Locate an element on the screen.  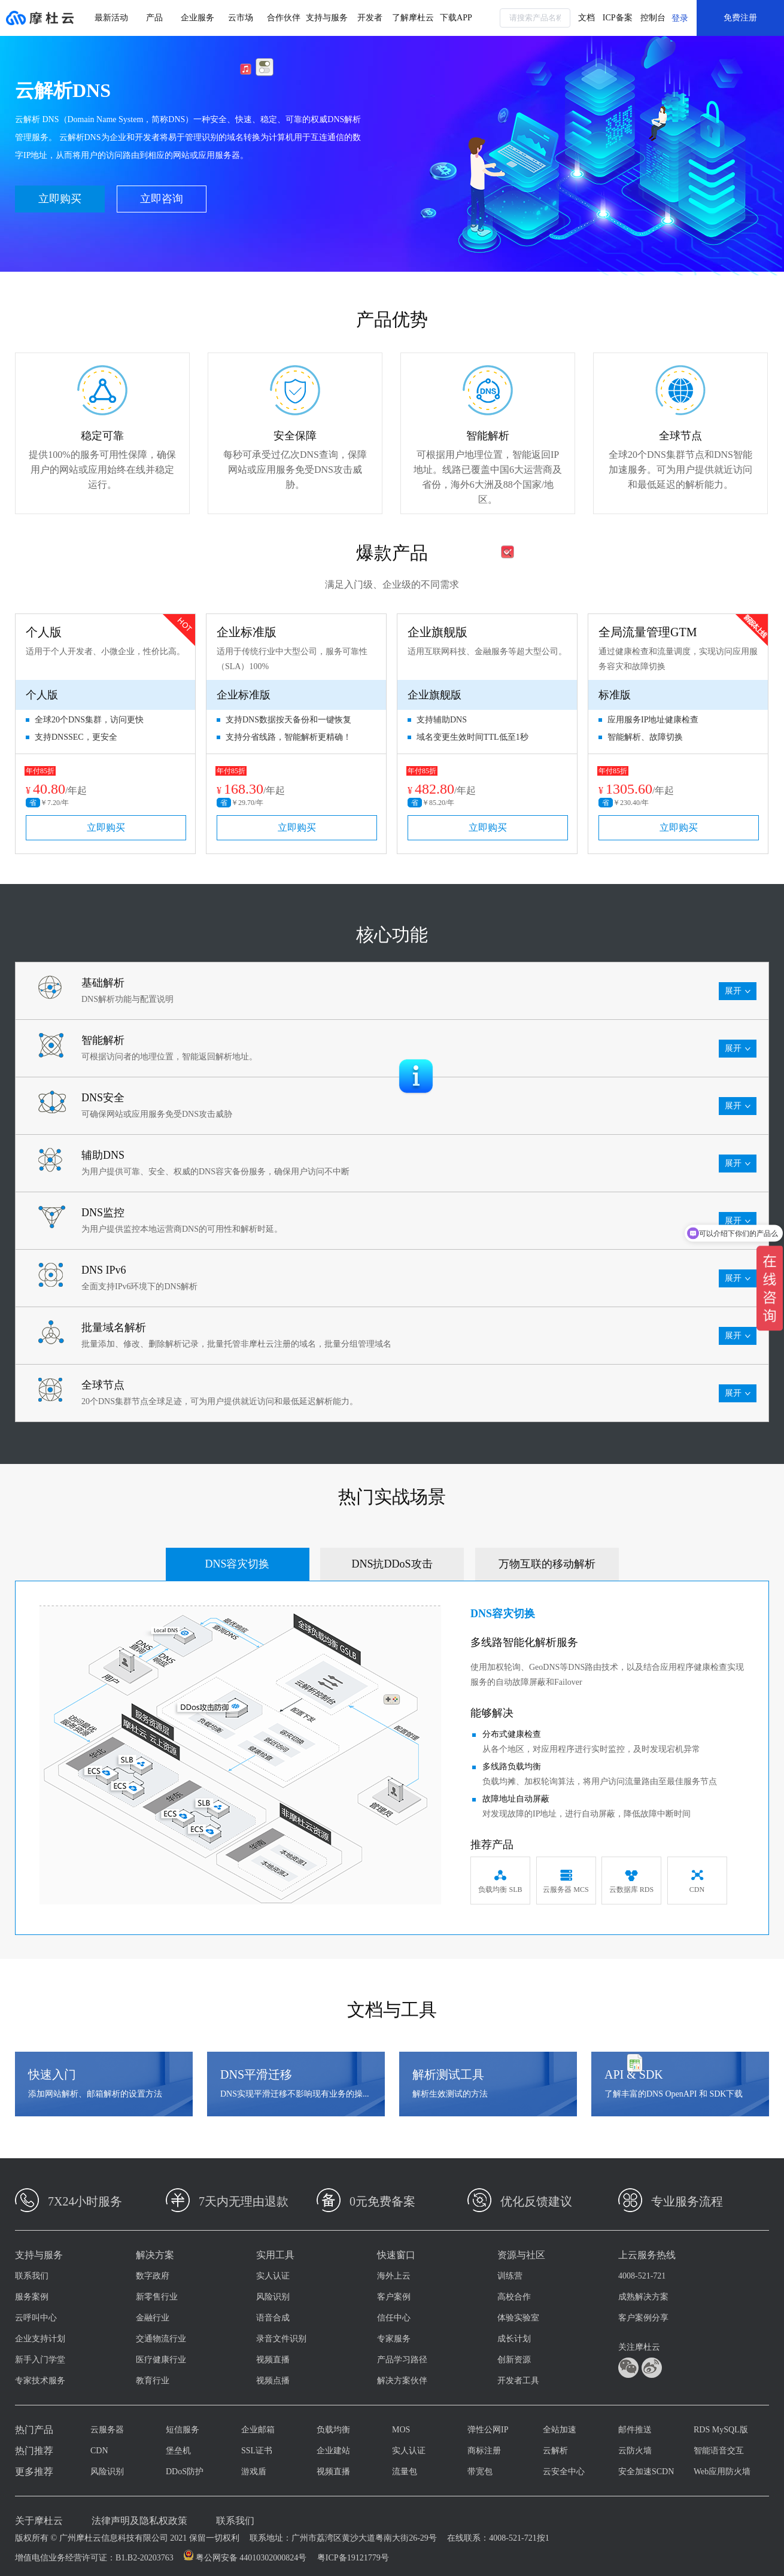
open system tweaks or settings customization is located at coordinates (265, 67).